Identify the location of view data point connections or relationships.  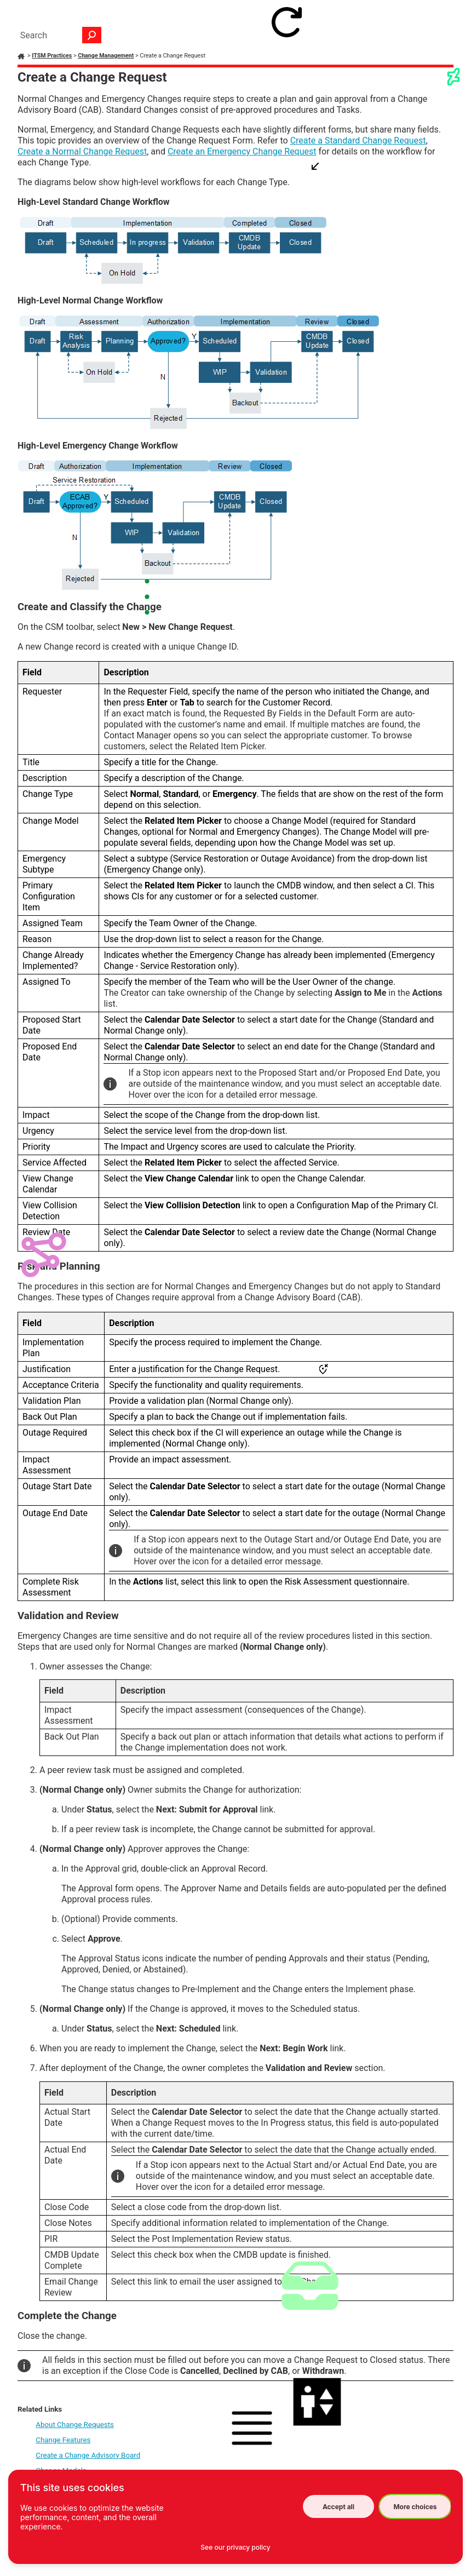
(44, 1255).